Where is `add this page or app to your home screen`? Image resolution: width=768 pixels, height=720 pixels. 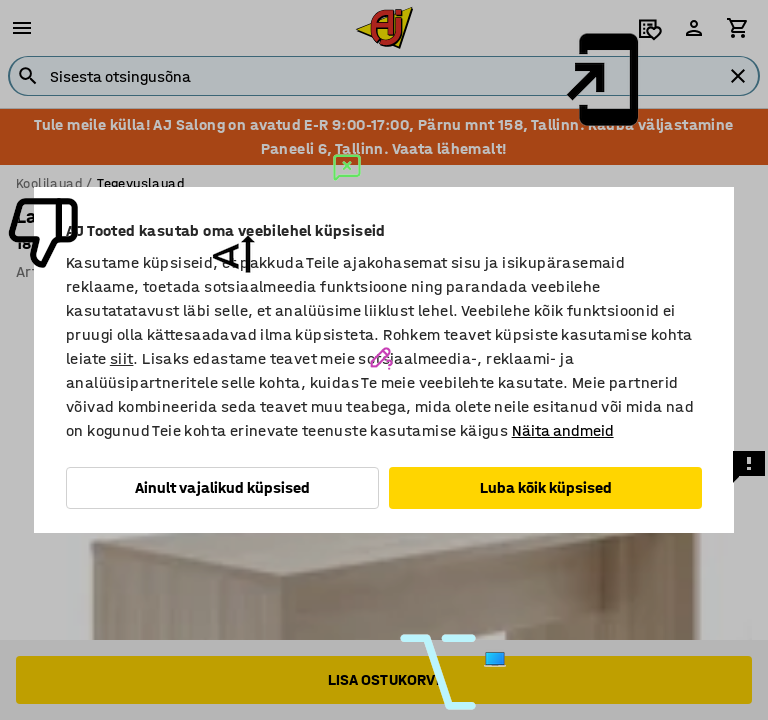
add this page or app to your home screen is located at coordinates (604, 79).